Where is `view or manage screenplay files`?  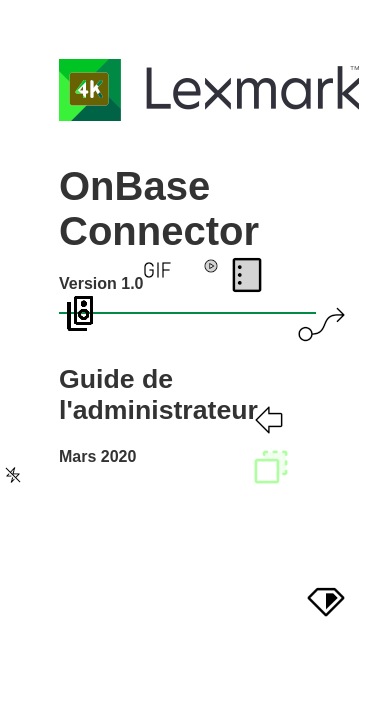
view or manage screenplay files is located at coordinates (247, 275).